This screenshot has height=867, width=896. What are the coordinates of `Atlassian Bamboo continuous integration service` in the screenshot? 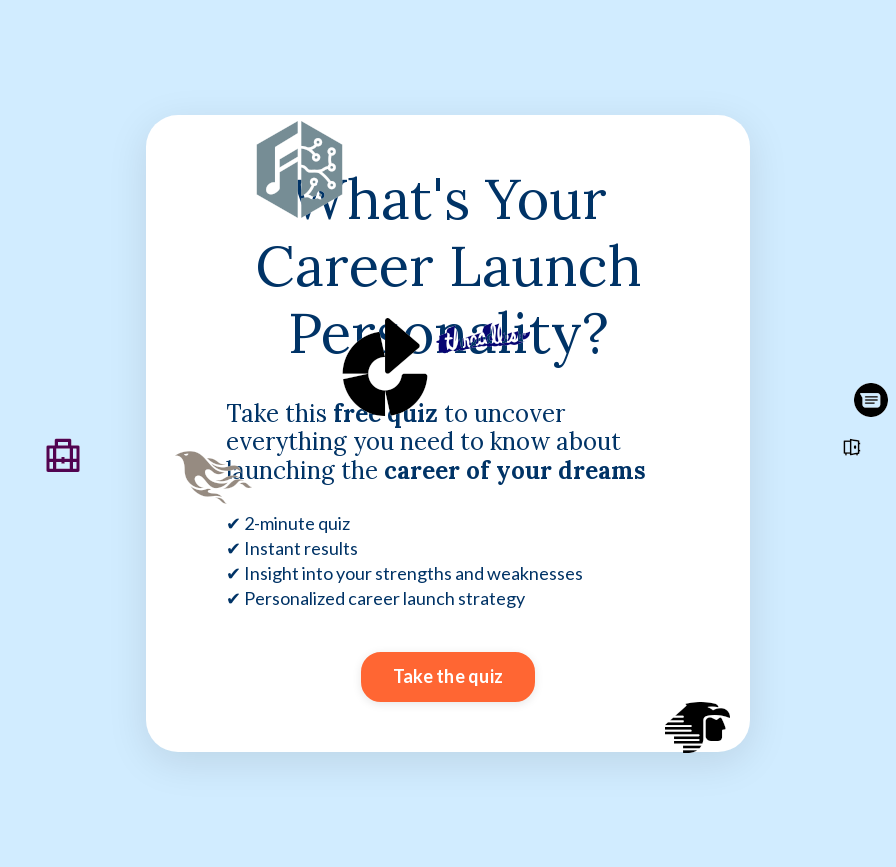 It's located at (385, 367).